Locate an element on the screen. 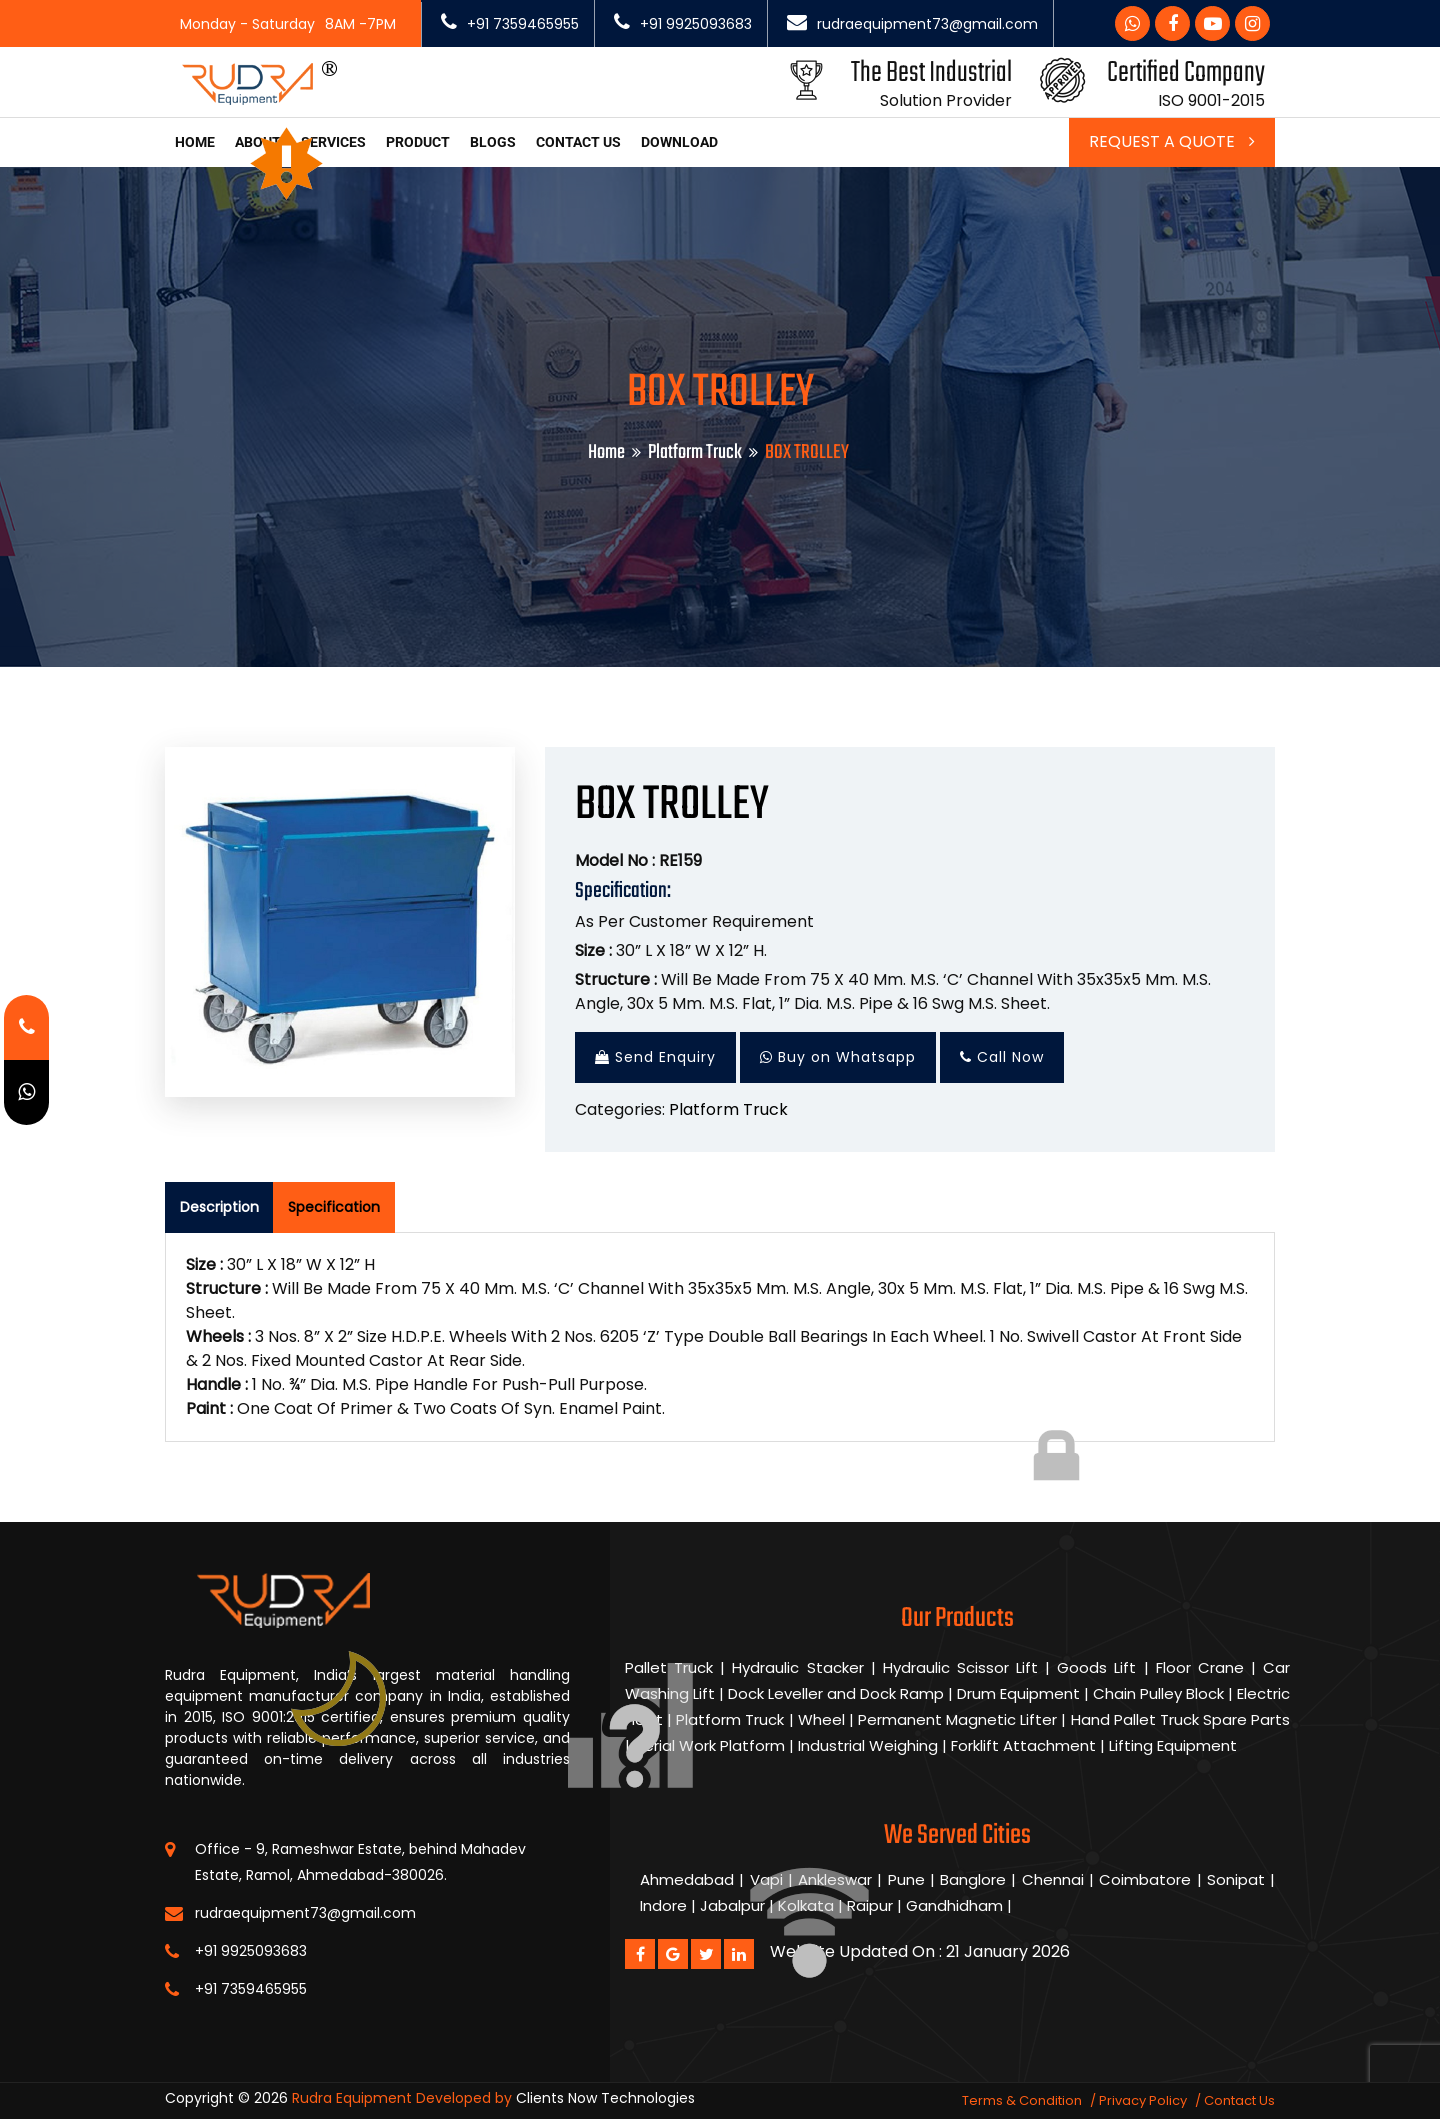  indicates half-width input mode is active in fcitx is located at coordinates (338, 1698).